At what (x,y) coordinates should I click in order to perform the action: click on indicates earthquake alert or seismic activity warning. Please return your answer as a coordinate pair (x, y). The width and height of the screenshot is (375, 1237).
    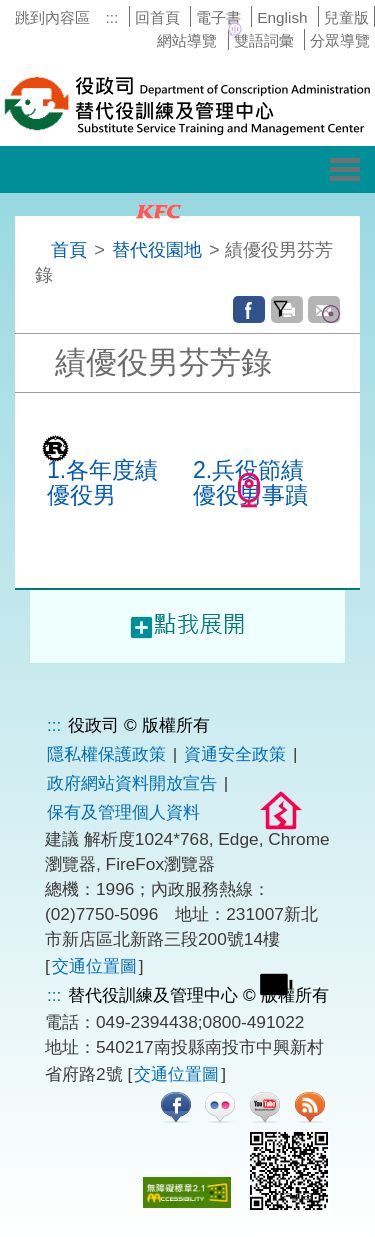
    Looking at the image, I should click on (281, 812).